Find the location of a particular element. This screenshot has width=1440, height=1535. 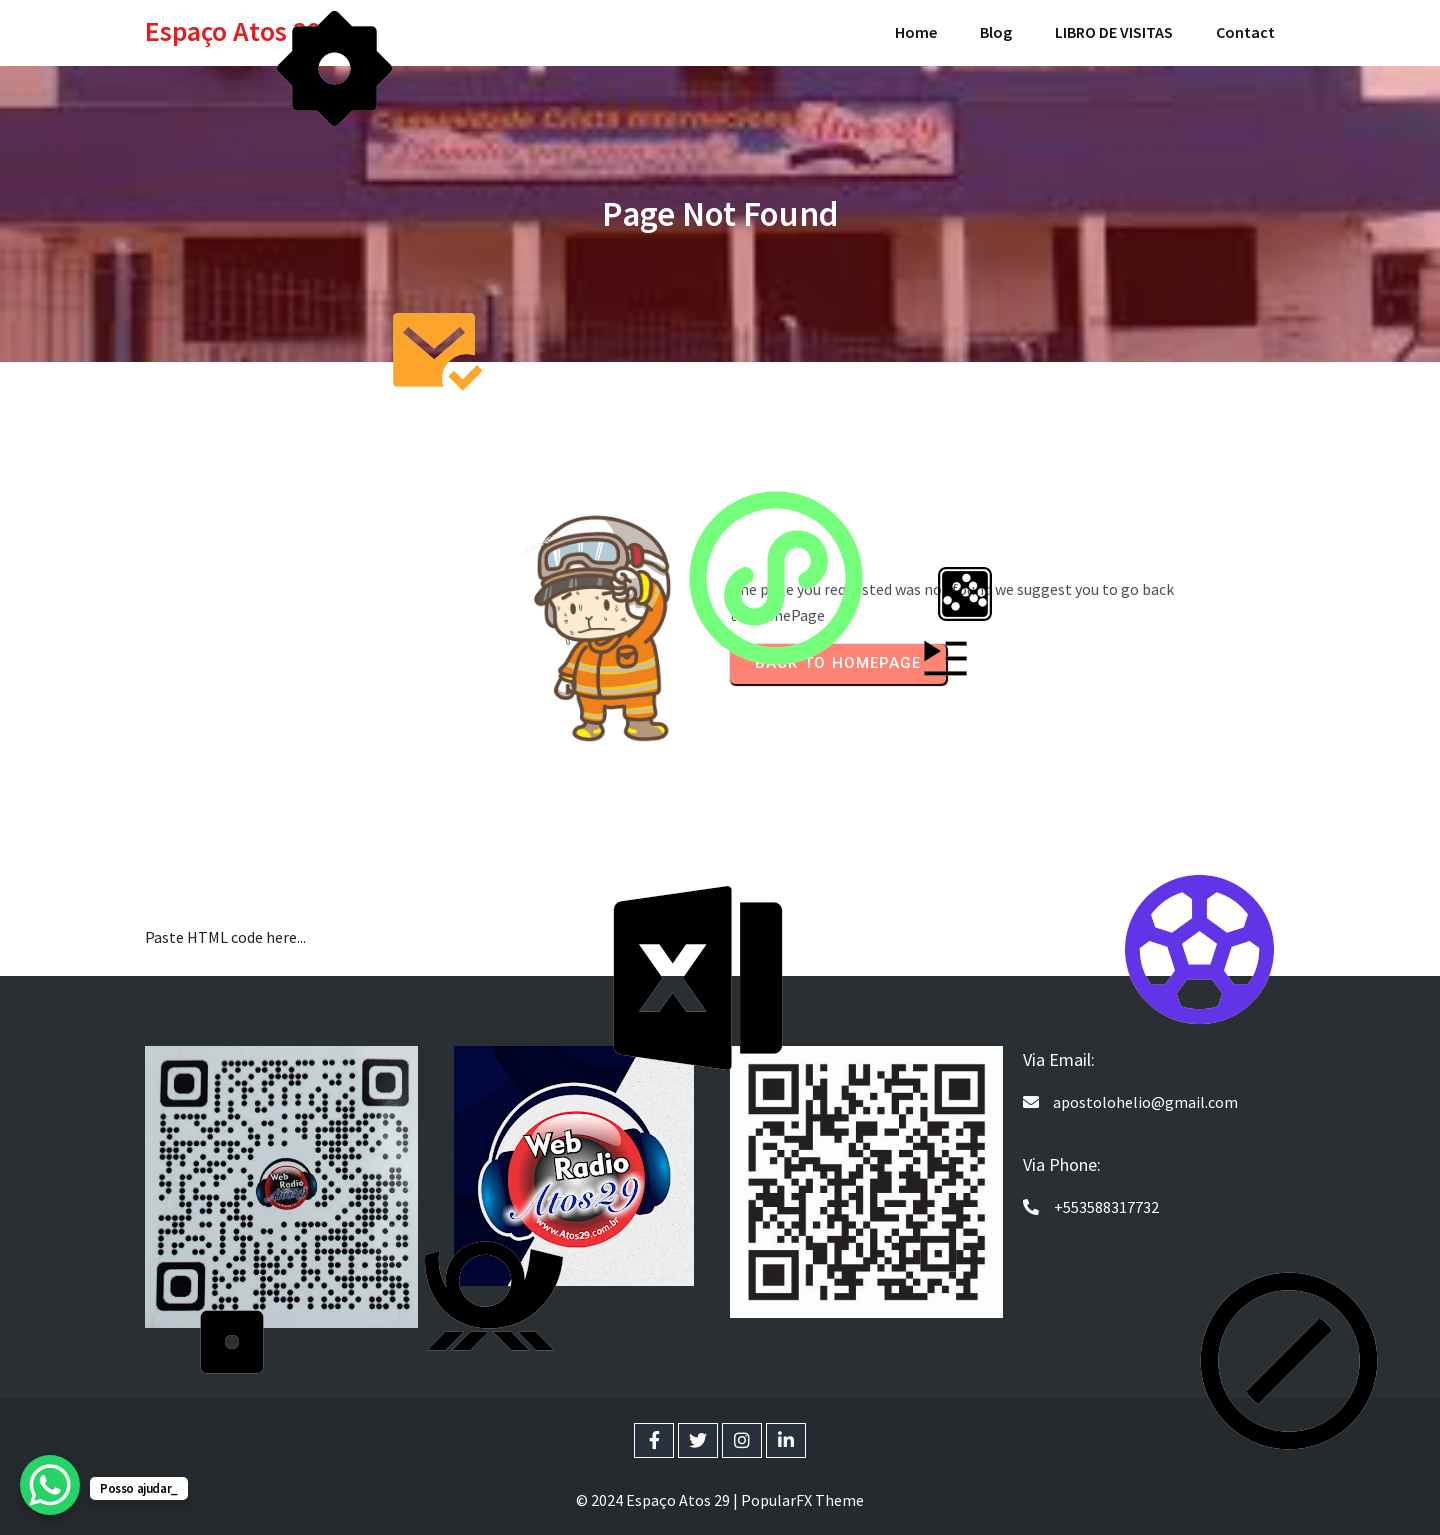

roll the dice or generate a random result is located at coordinates (232, 1342).